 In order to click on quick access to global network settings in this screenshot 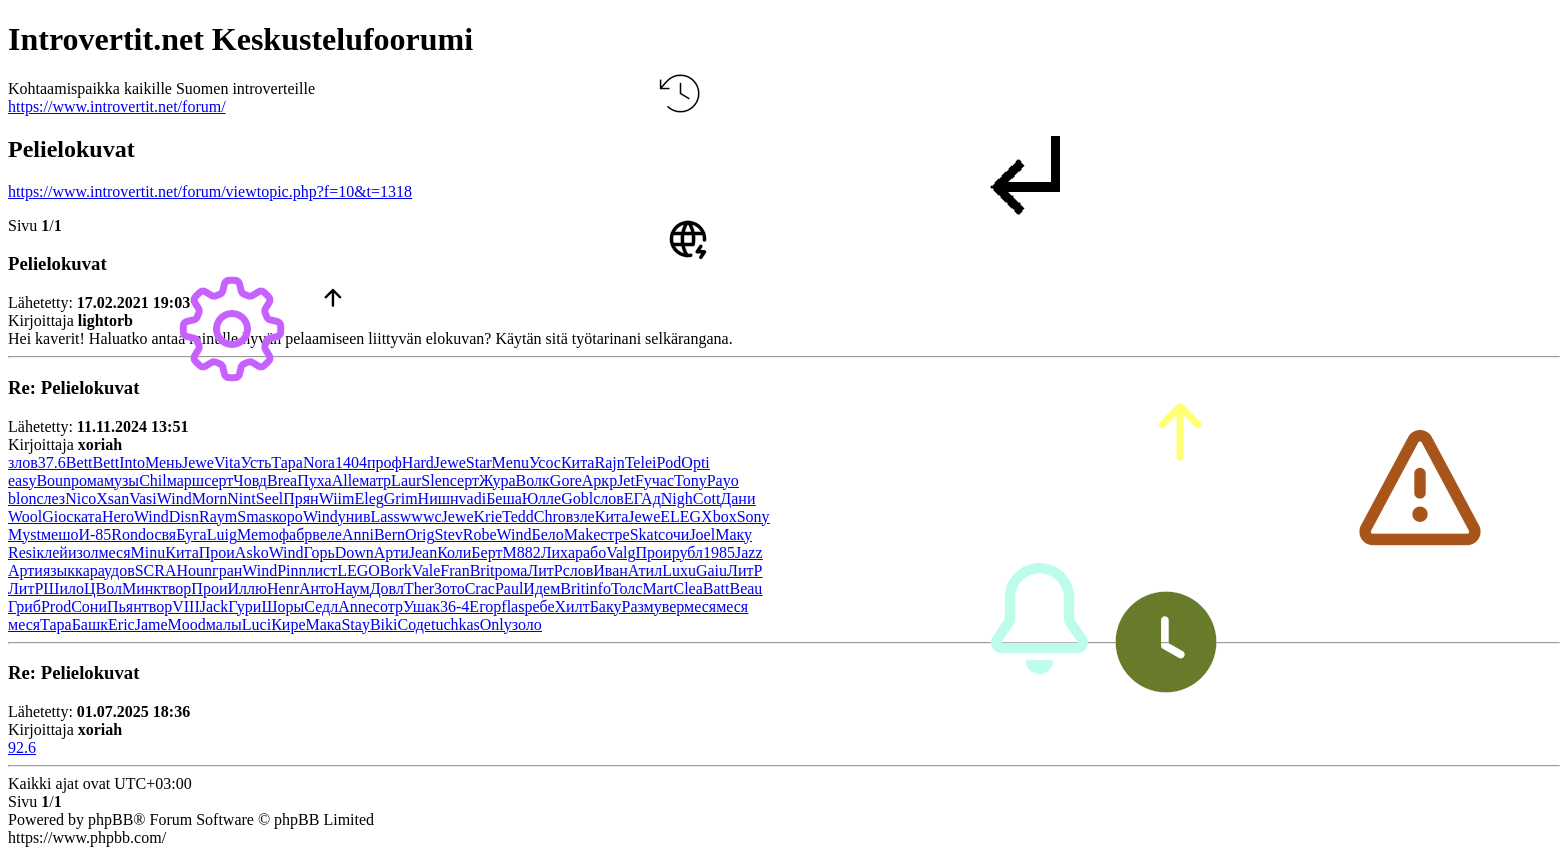, I will do `click(688, 239)`.